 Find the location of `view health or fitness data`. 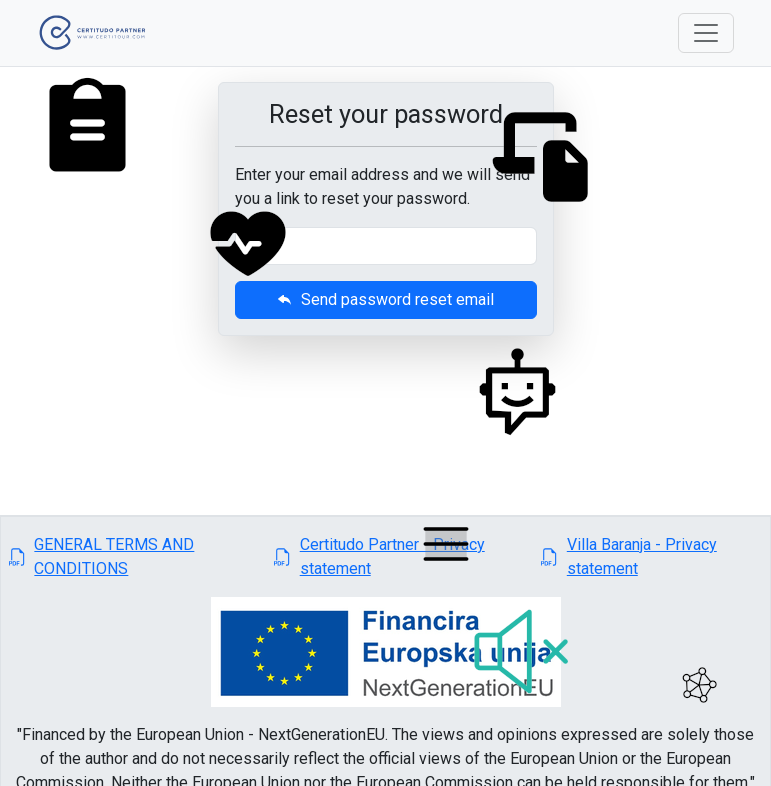

view health or fitness data is located at coordinates (248, 241).